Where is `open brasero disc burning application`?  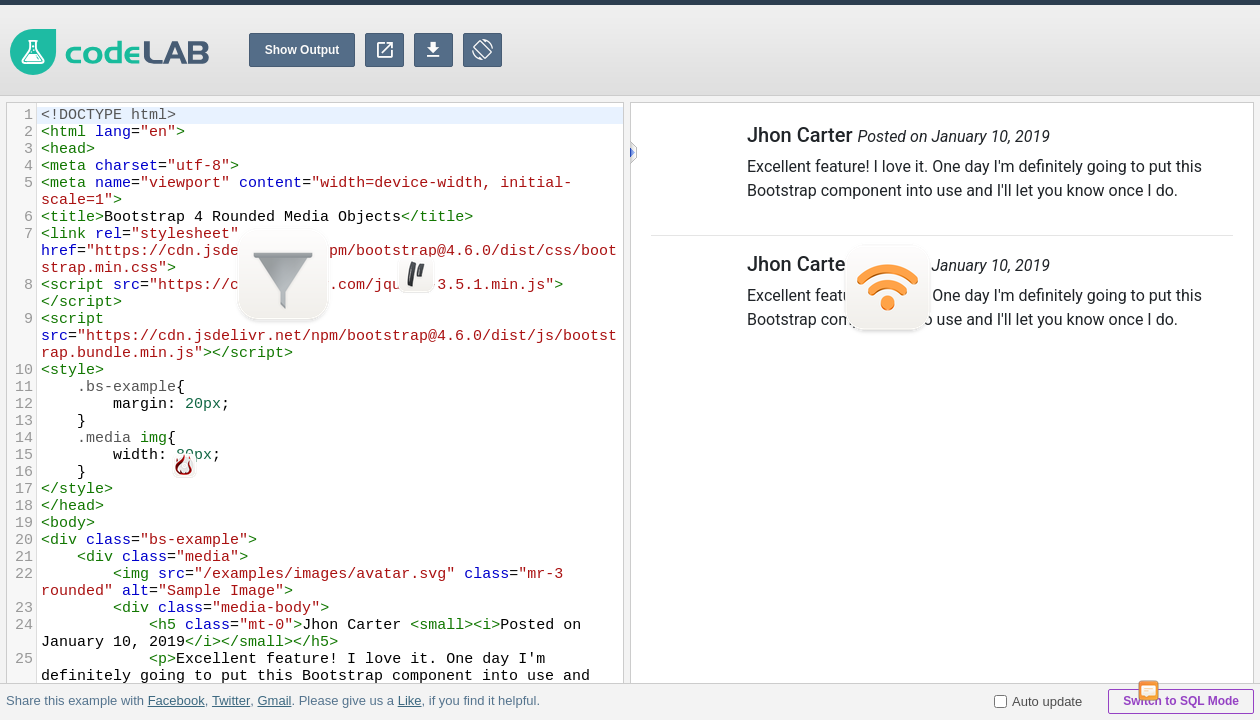 open brasero disc burning application is located at coordinates (184, 465).